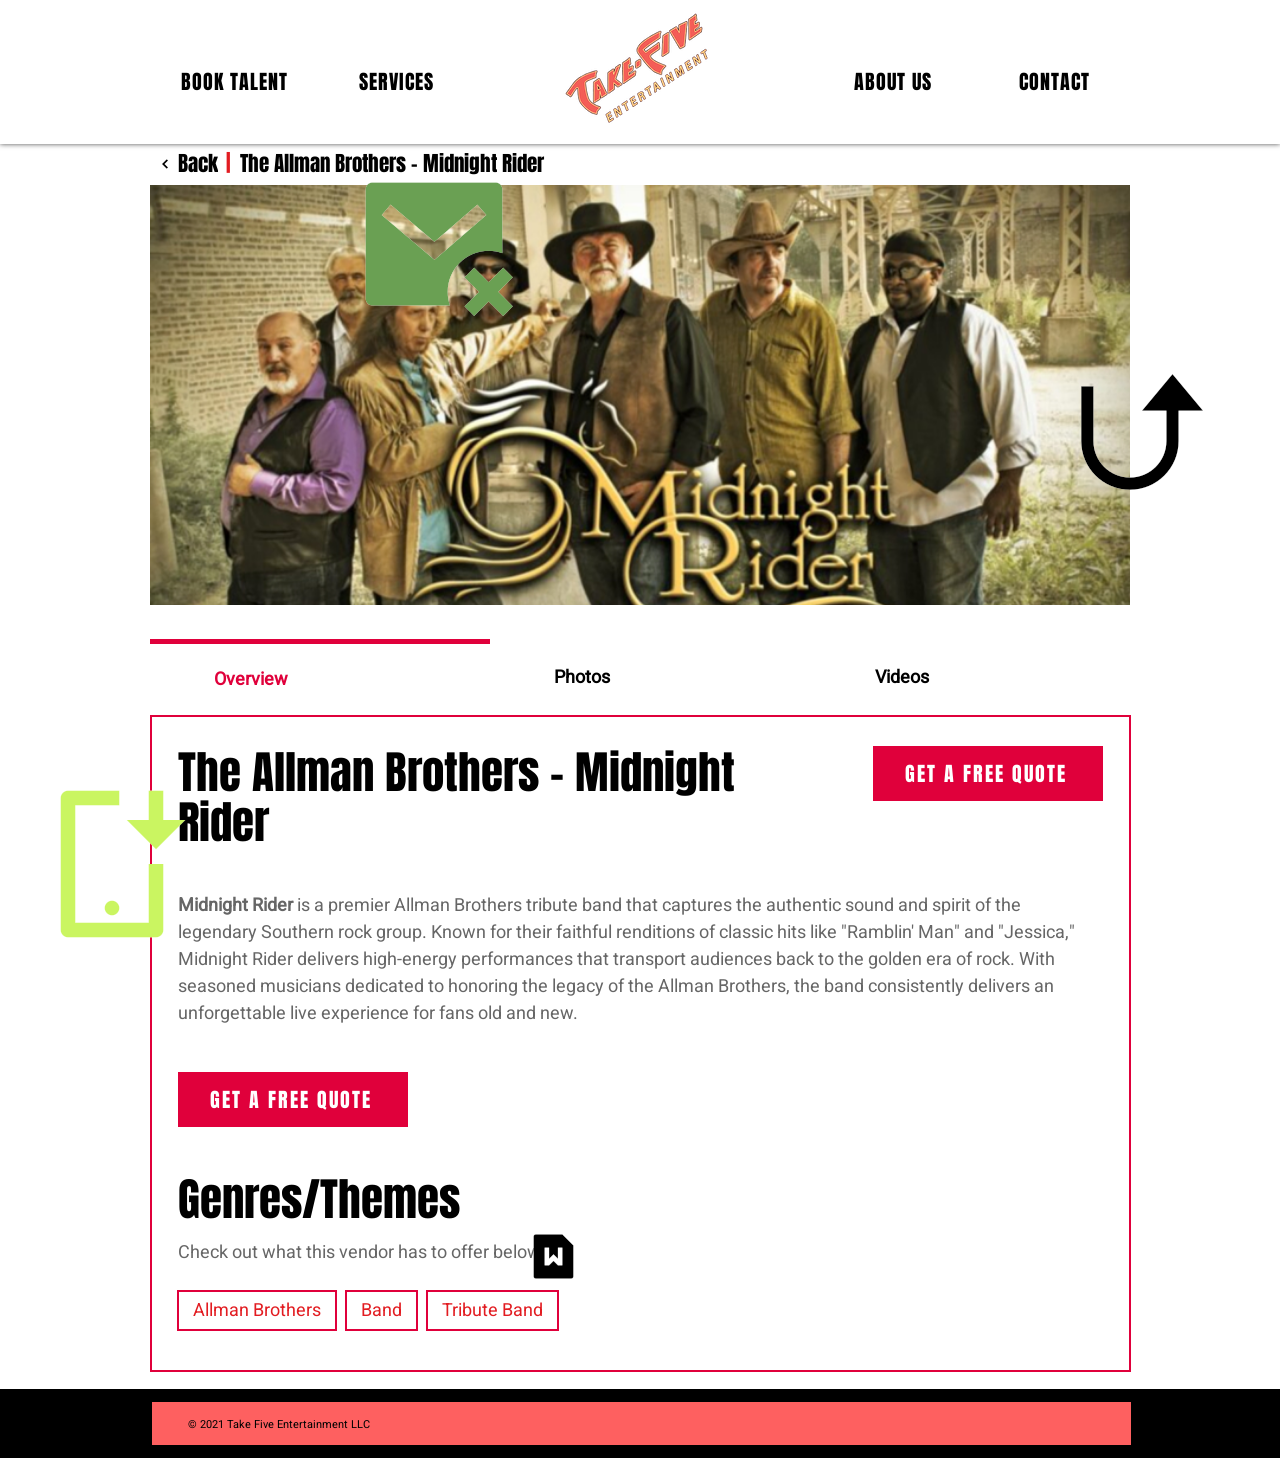 The image size is (1280, 1458). I want to click on download app to mobile device, so click(112, 864).